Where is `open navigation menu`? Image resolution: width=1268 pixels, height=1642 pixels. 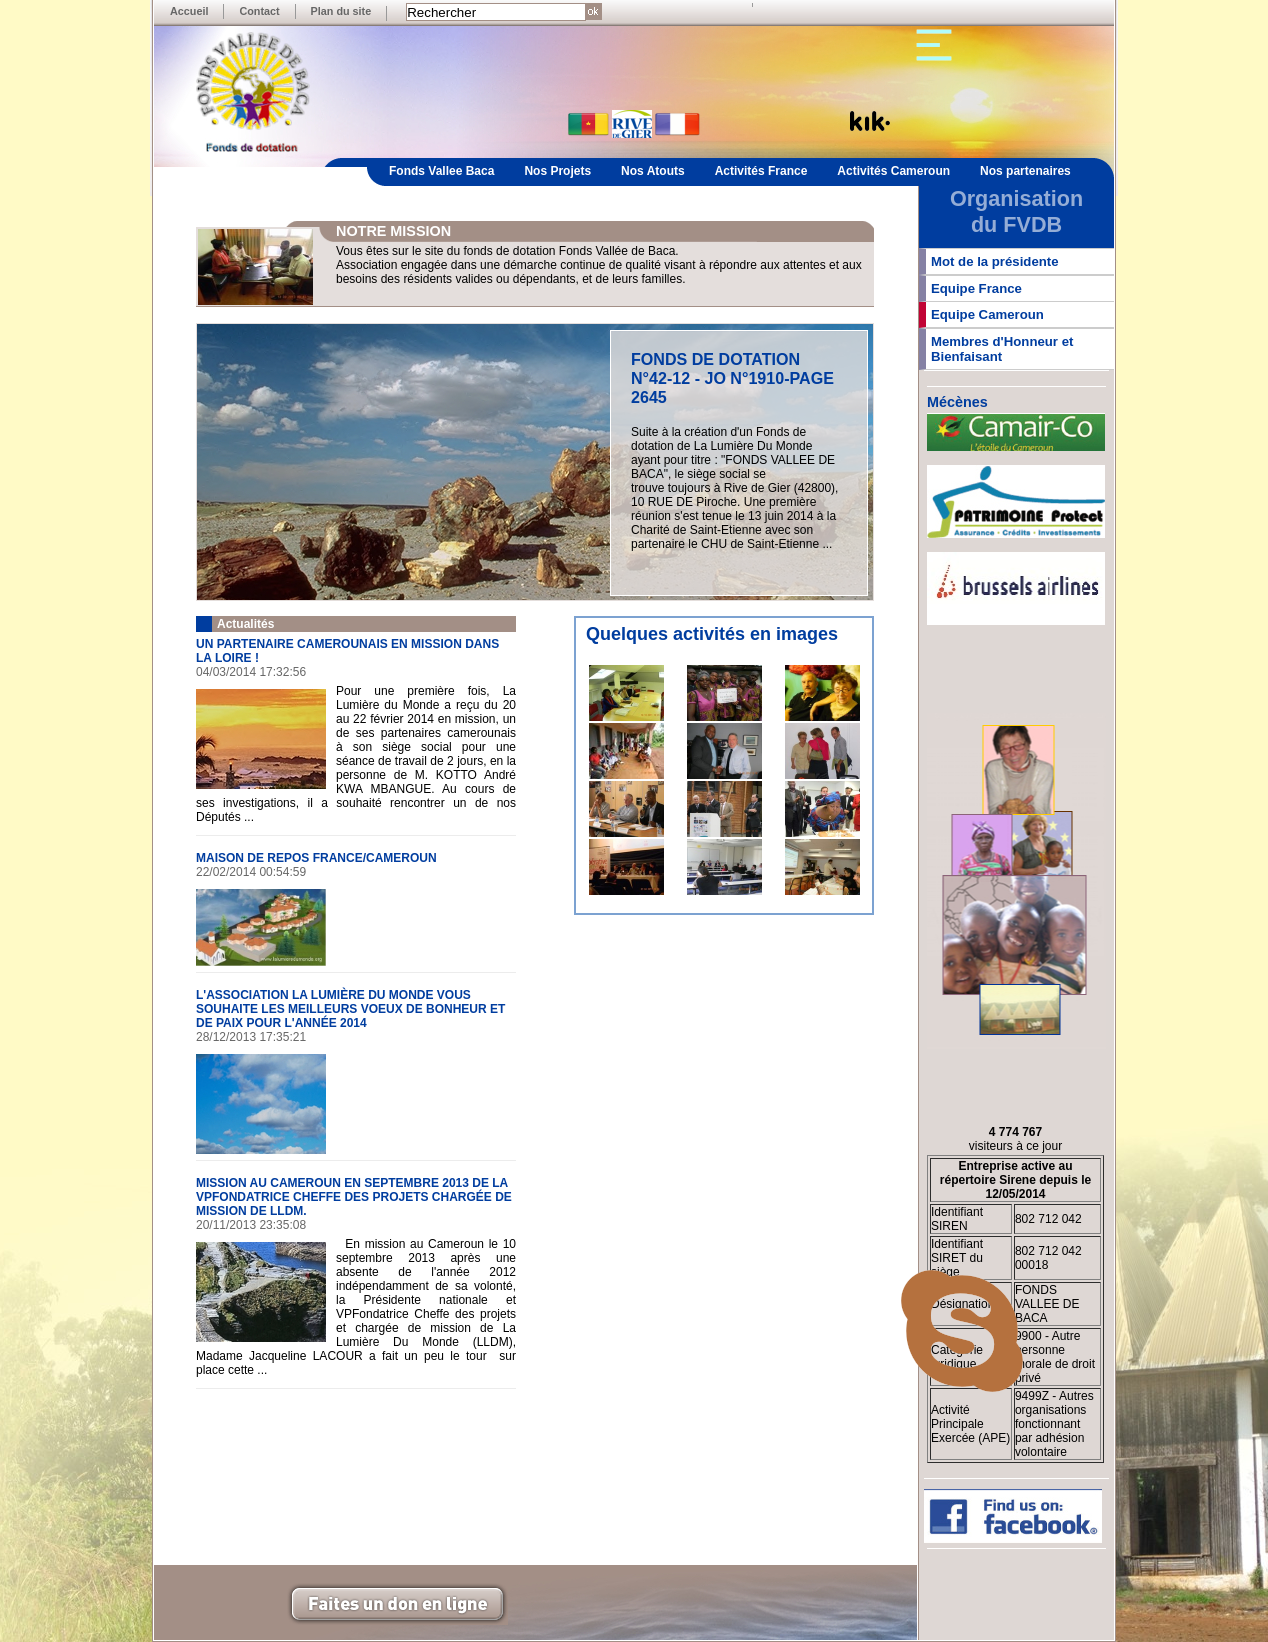
open navigation menu is located at coordinates (934, 45).